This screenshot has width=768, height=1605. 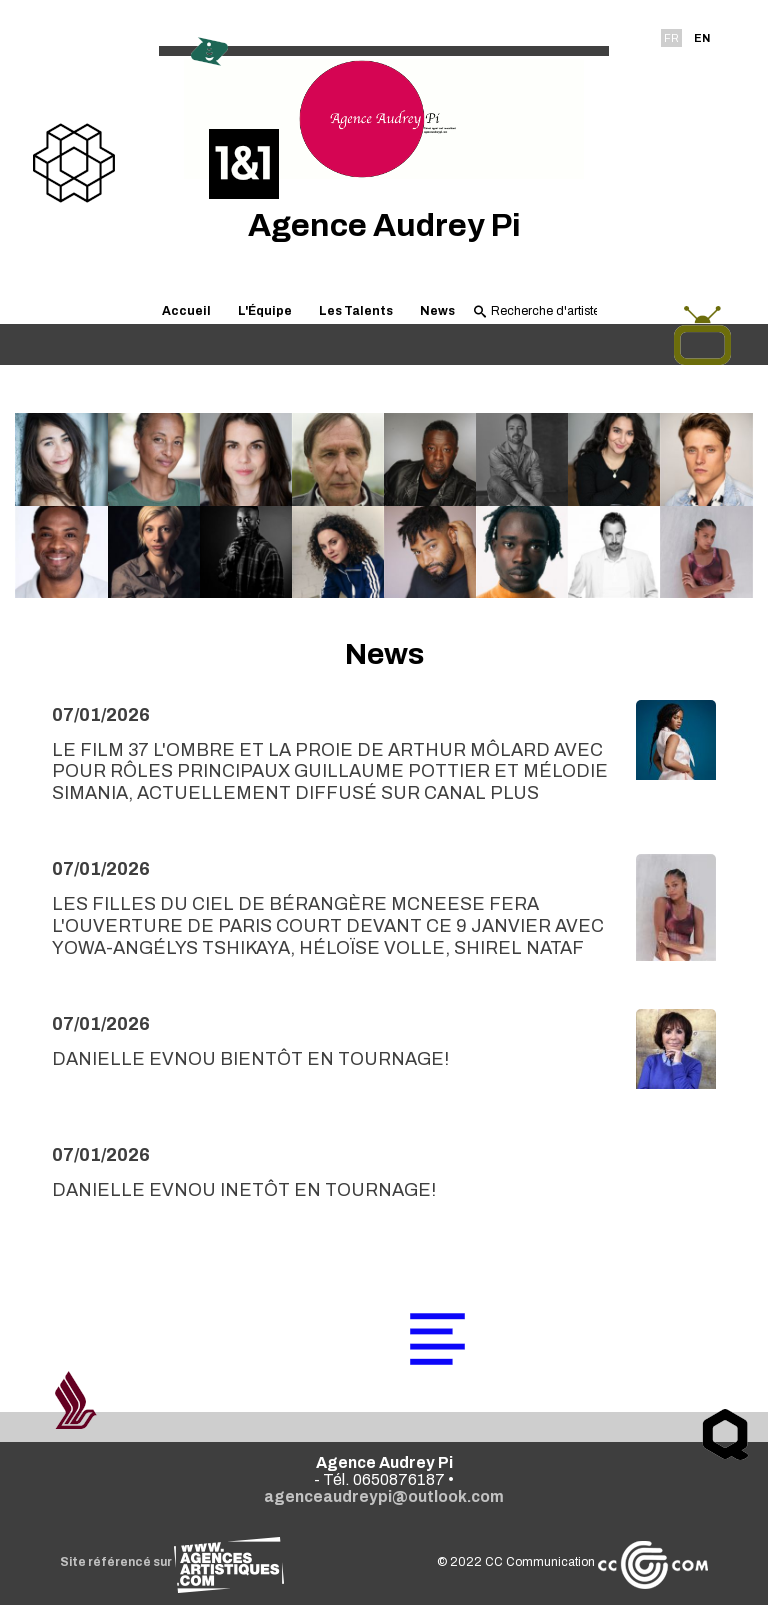 I want to click on Singapore Airlines app or website, so click(x=76, y=1400).